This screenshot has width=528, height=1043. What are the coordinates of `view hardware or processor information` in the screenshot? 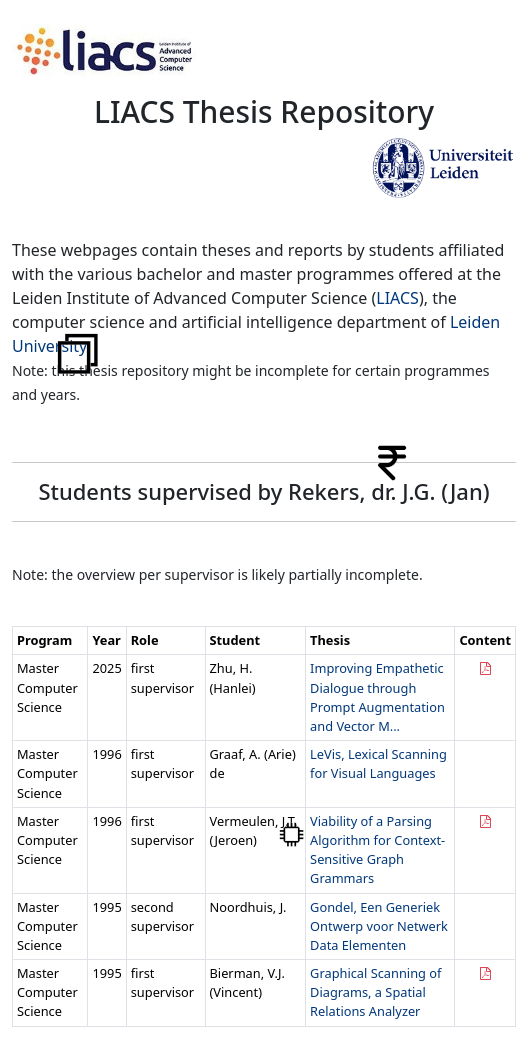 It's located at (292, 835).